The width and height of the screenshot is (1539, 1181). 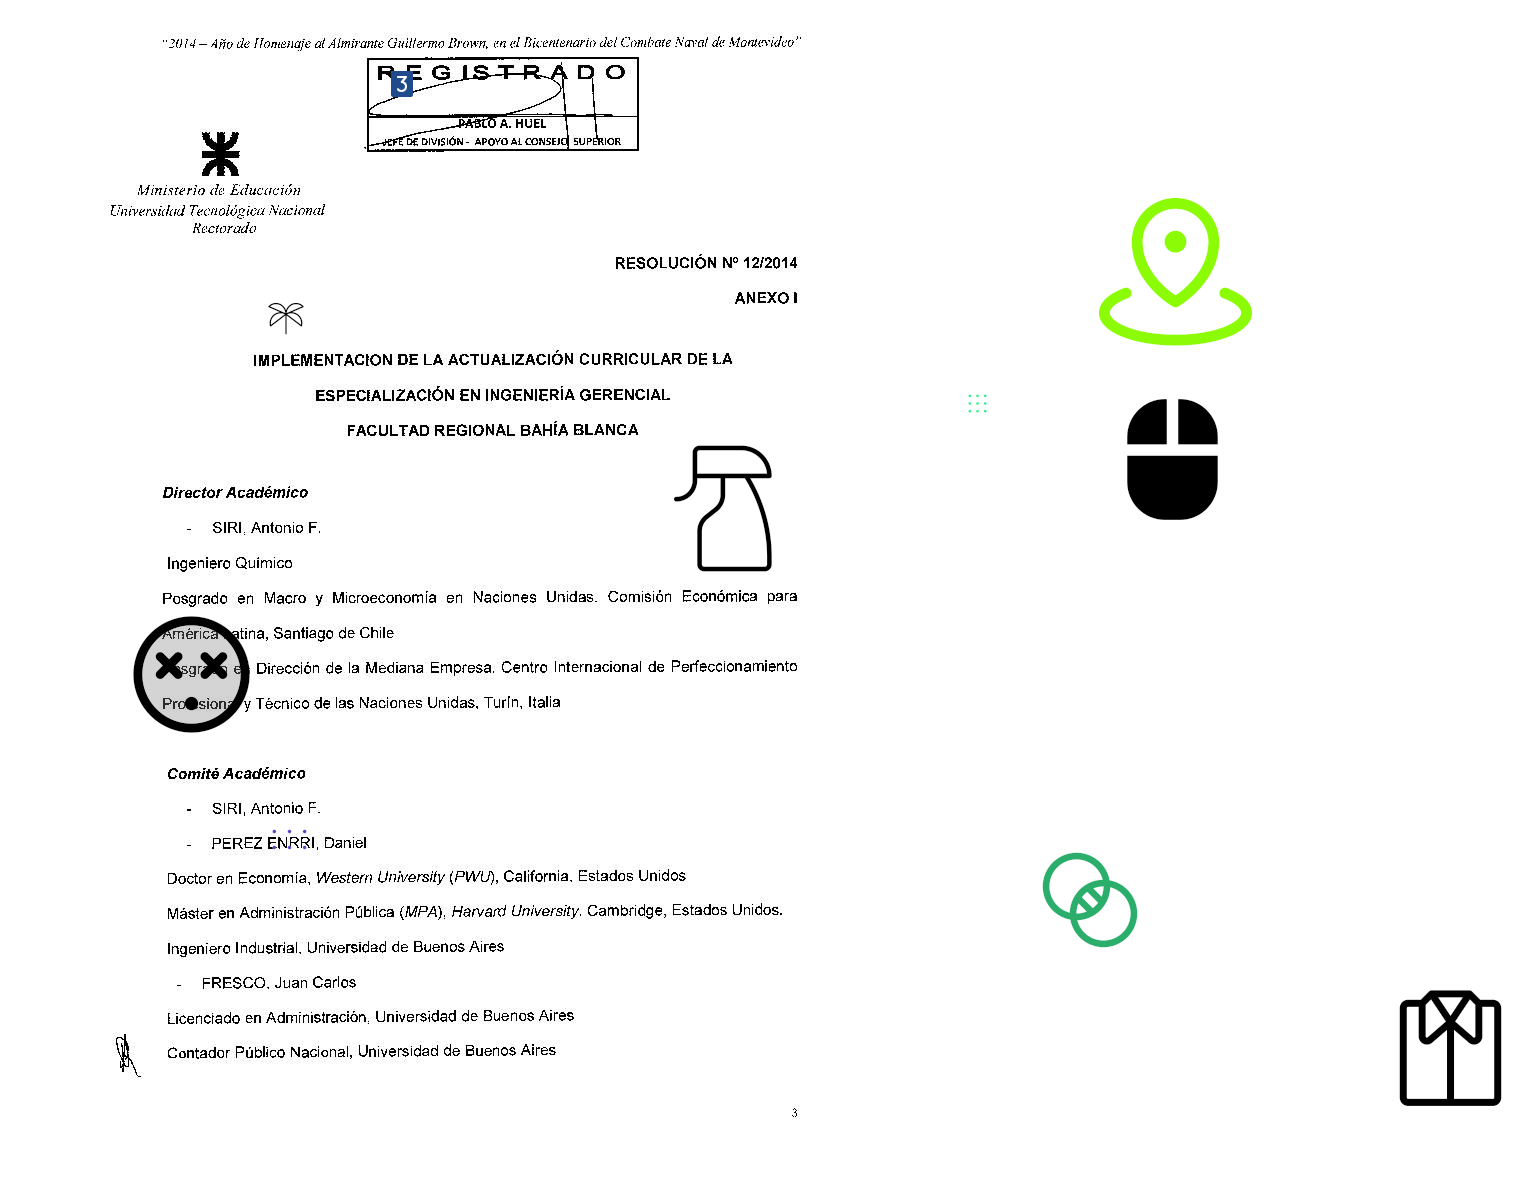 I want to click on apply intersection operation to selected shapes, so click(x=1090, y=900).